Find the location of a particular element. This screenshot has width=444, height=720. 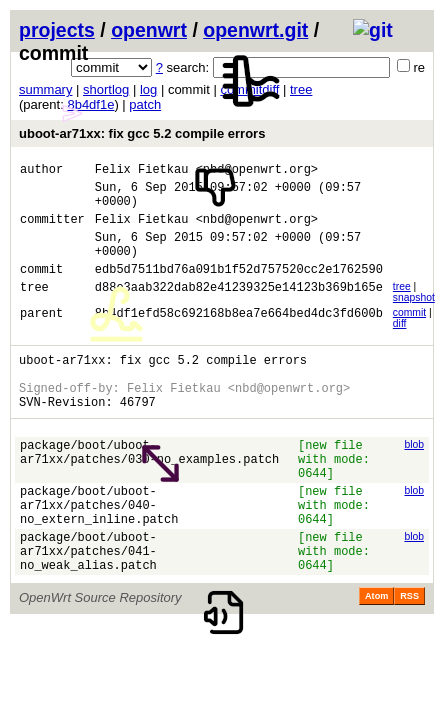

resize element diagonally is located at coordinates (160, 463).